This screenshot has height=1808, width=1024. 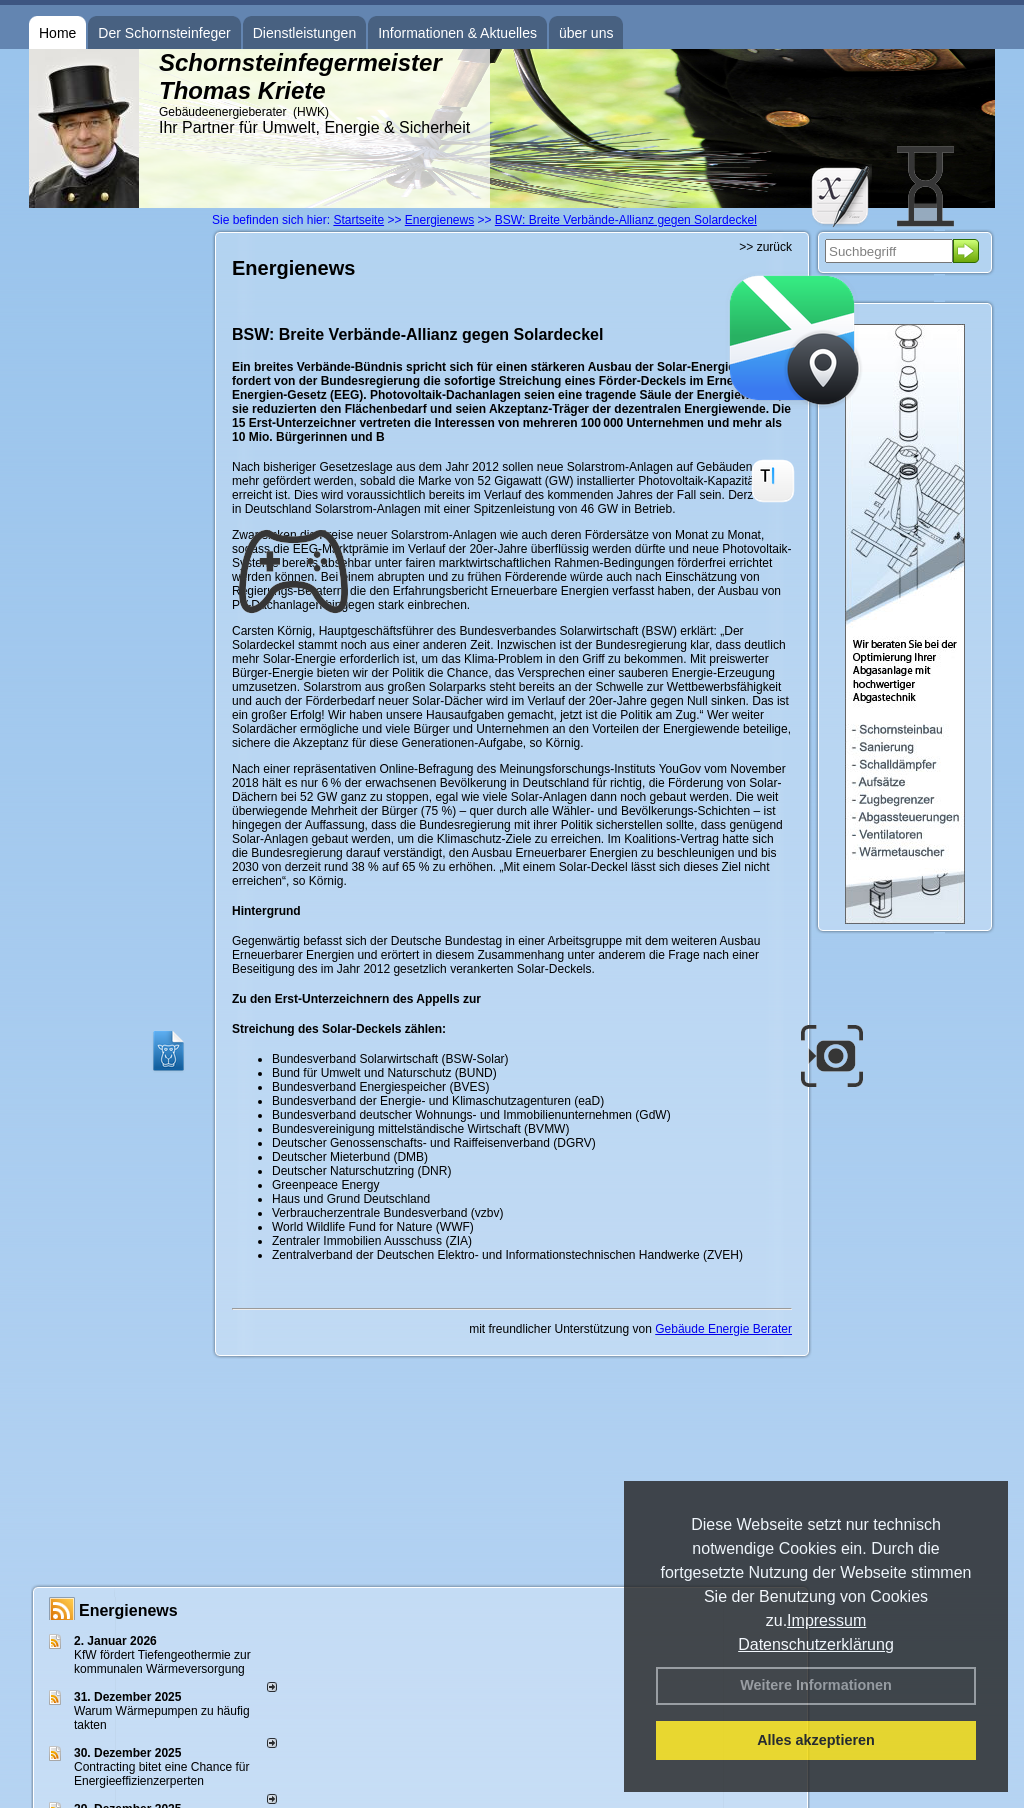 I want to click on a perl script or programming file, so click(x=168, y=1051).